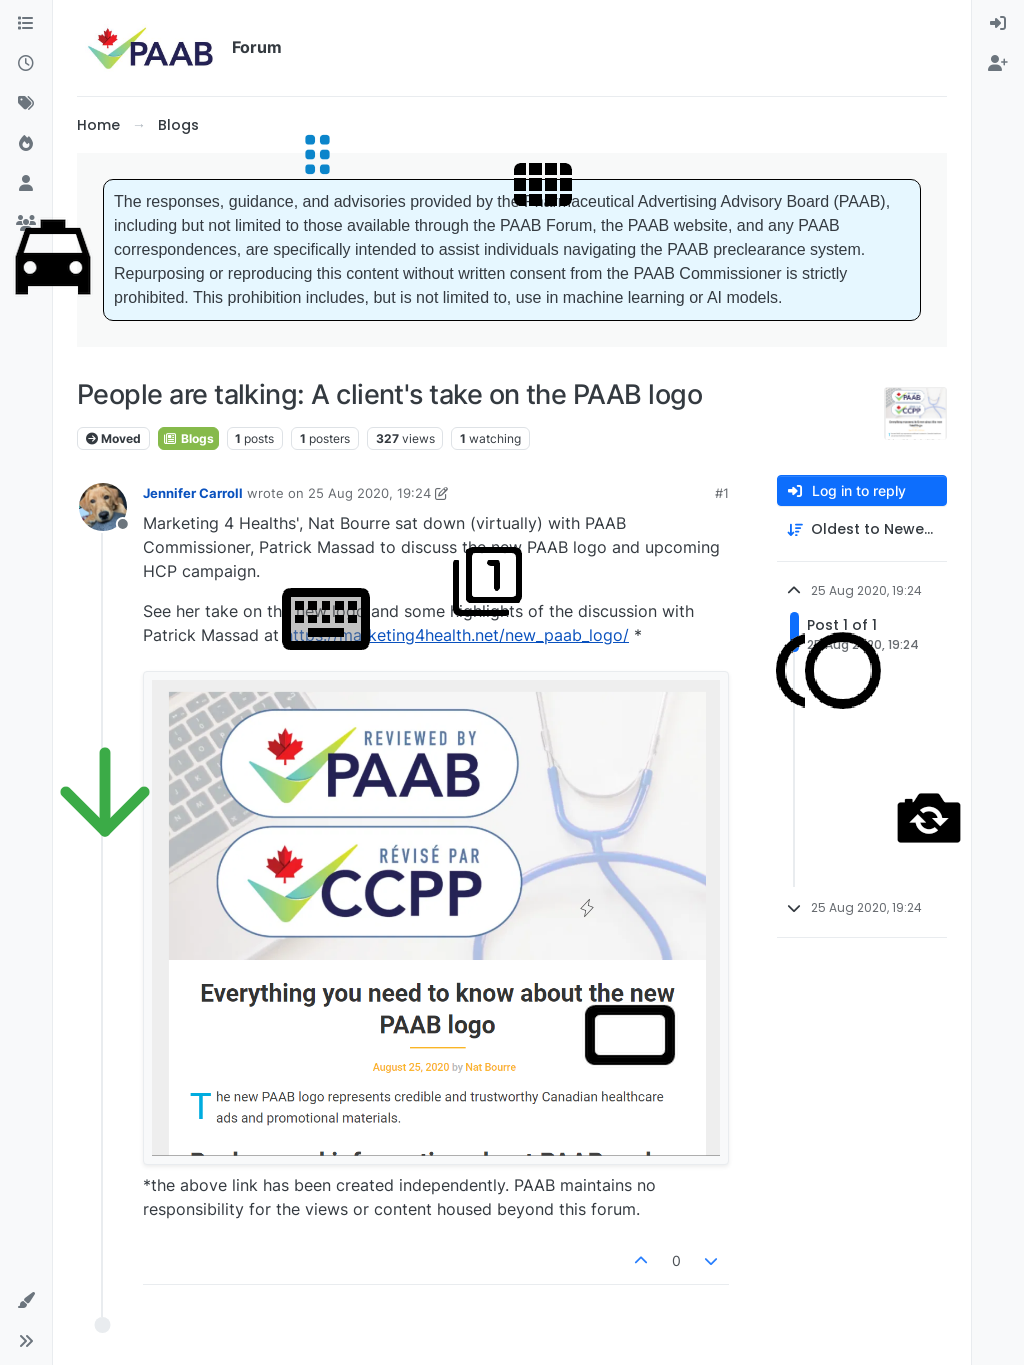 Image resolution: width=1024 pixels, height=1365 pixels. I want to click on view toll or payment information, so click(828, 670).